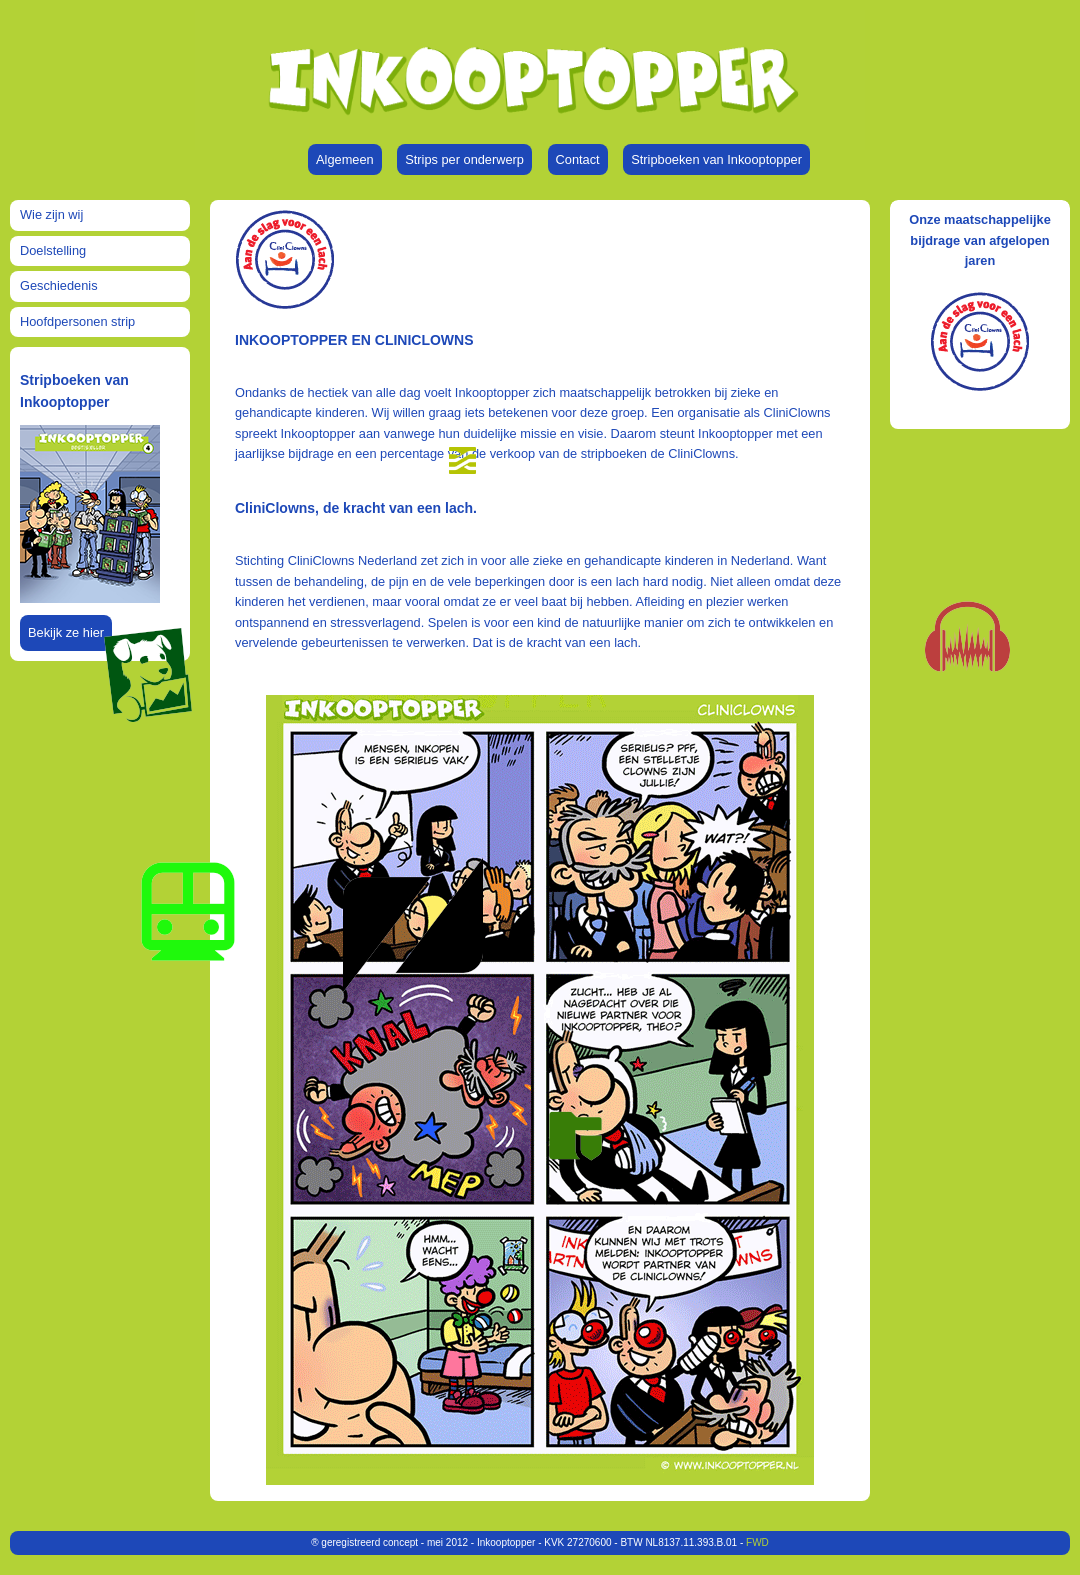  What do you see at coordinates (462, 460) in the screenshot?
I see `stimulus javascript framework logo` at bounding box center [462, 460].